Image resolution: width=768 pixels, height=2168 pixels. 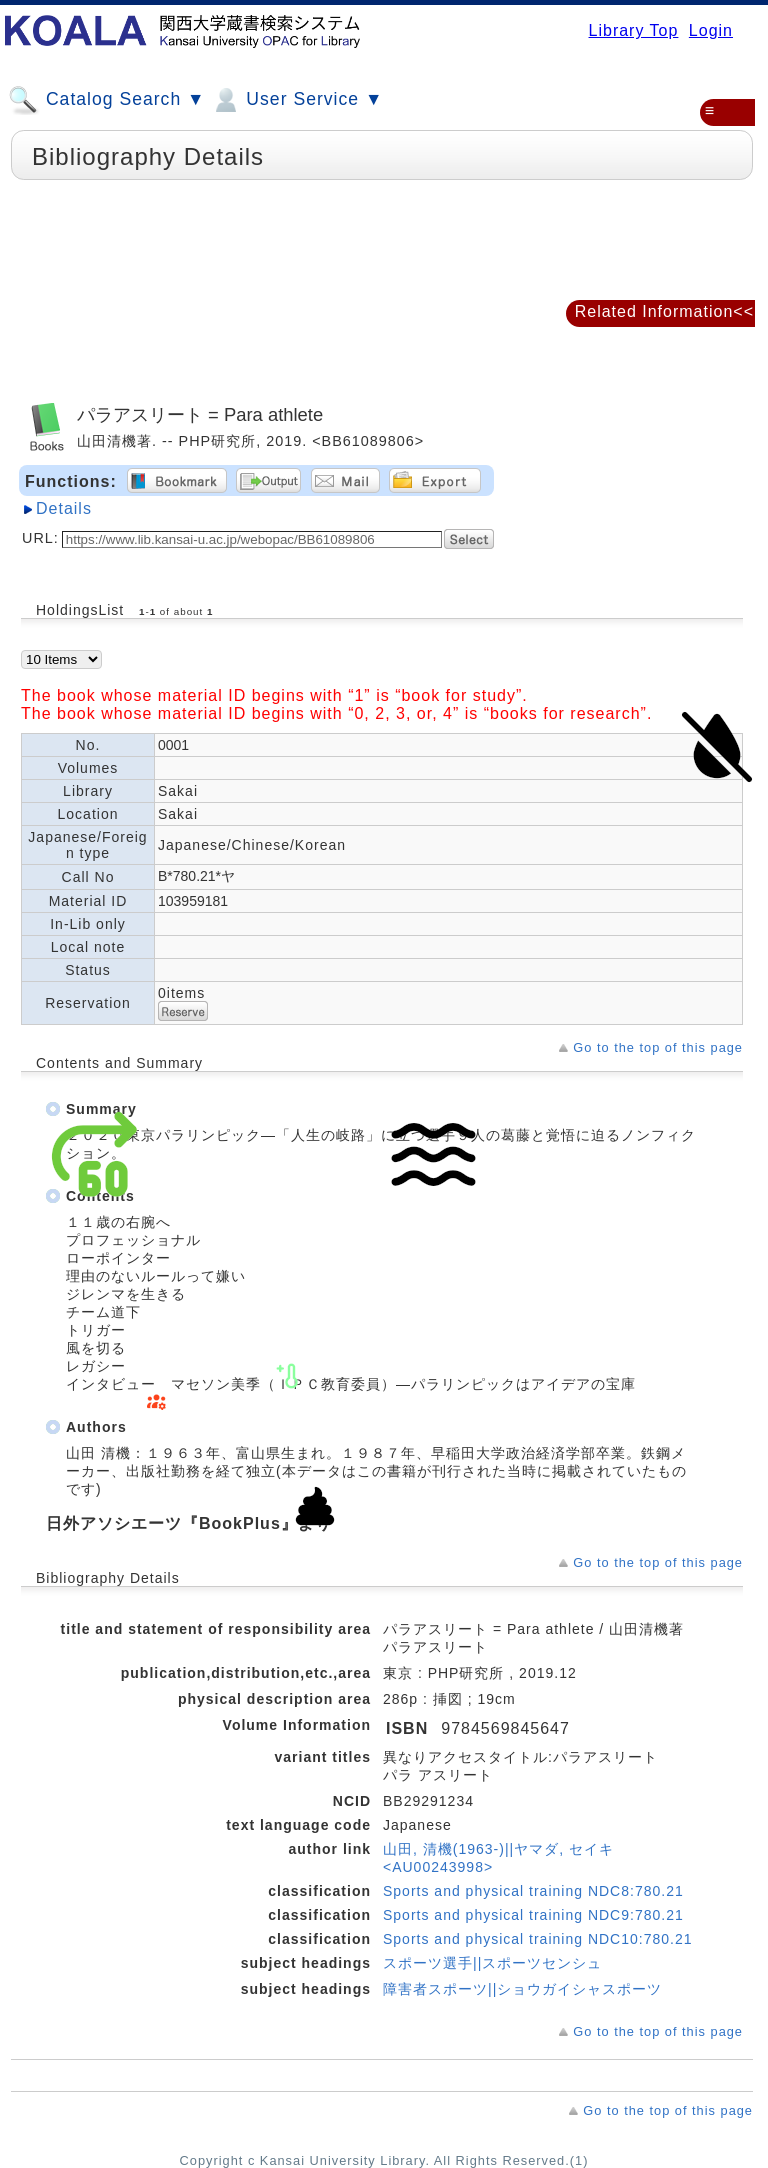 What do you see at coordinates (315, 1506) in the screenshot?
I see `add a poop emoji reaction to a message` at bounding box center [315, 1506].